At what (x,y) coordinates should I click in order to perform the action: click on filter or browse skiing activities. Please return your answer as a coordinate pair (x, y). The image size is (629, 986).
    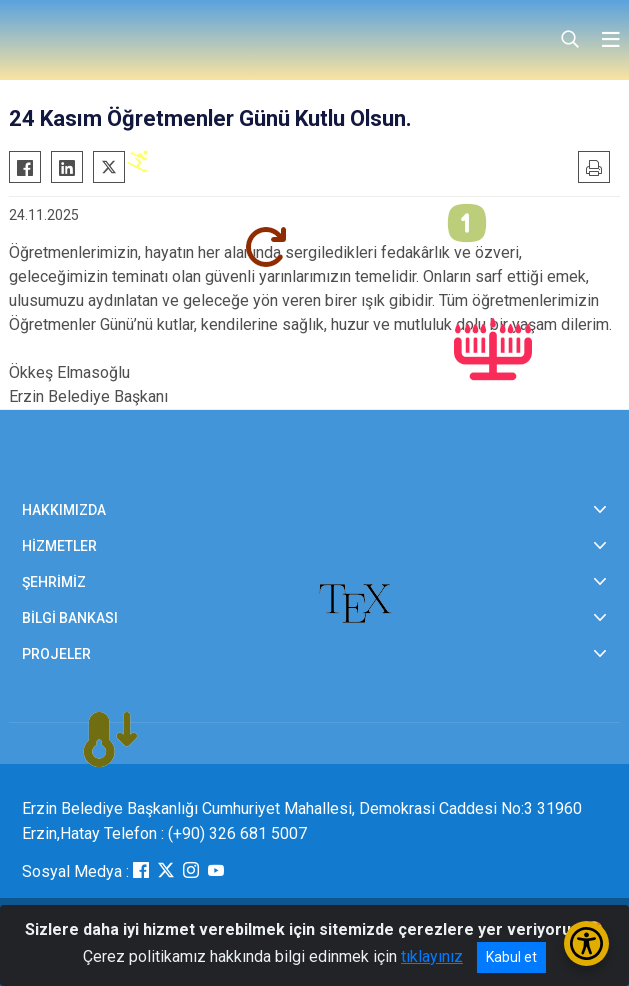
    Looking at the image, I should click on (138, 160).